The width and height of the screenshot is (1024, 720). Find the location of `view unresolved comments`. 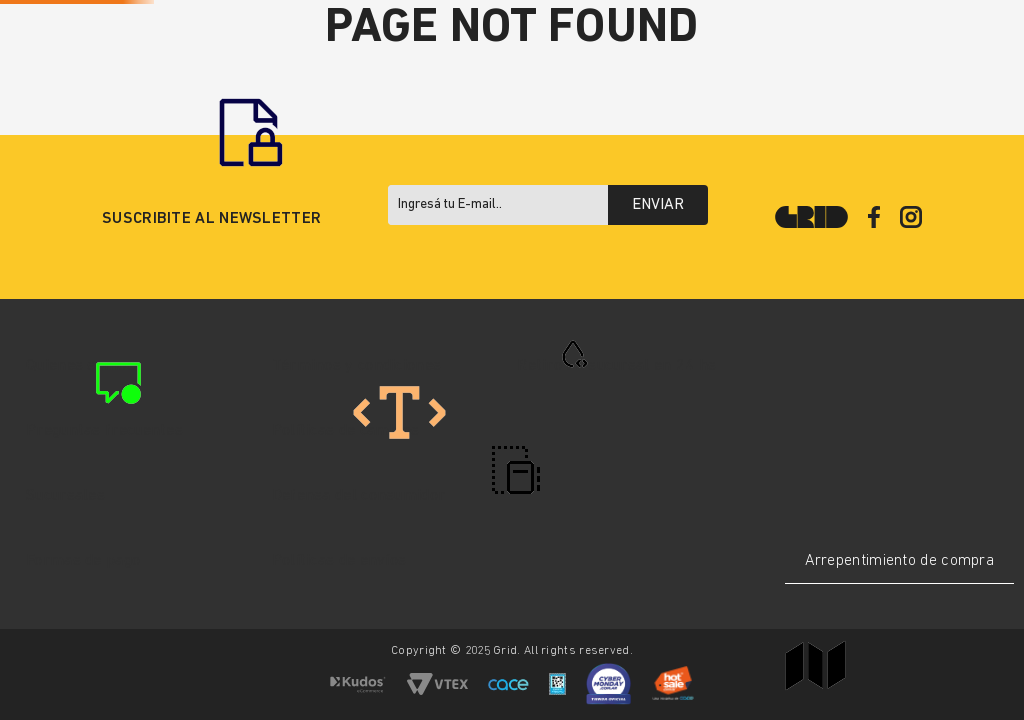

view unresolved comments is located at coordinates (118, 381).